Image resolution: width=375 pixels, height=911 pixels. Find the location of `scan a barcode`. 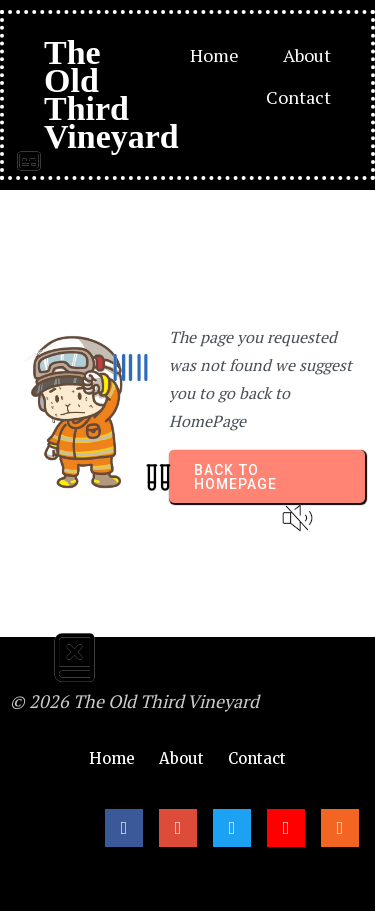

scan a barcode is located at coordinates (130, 367).